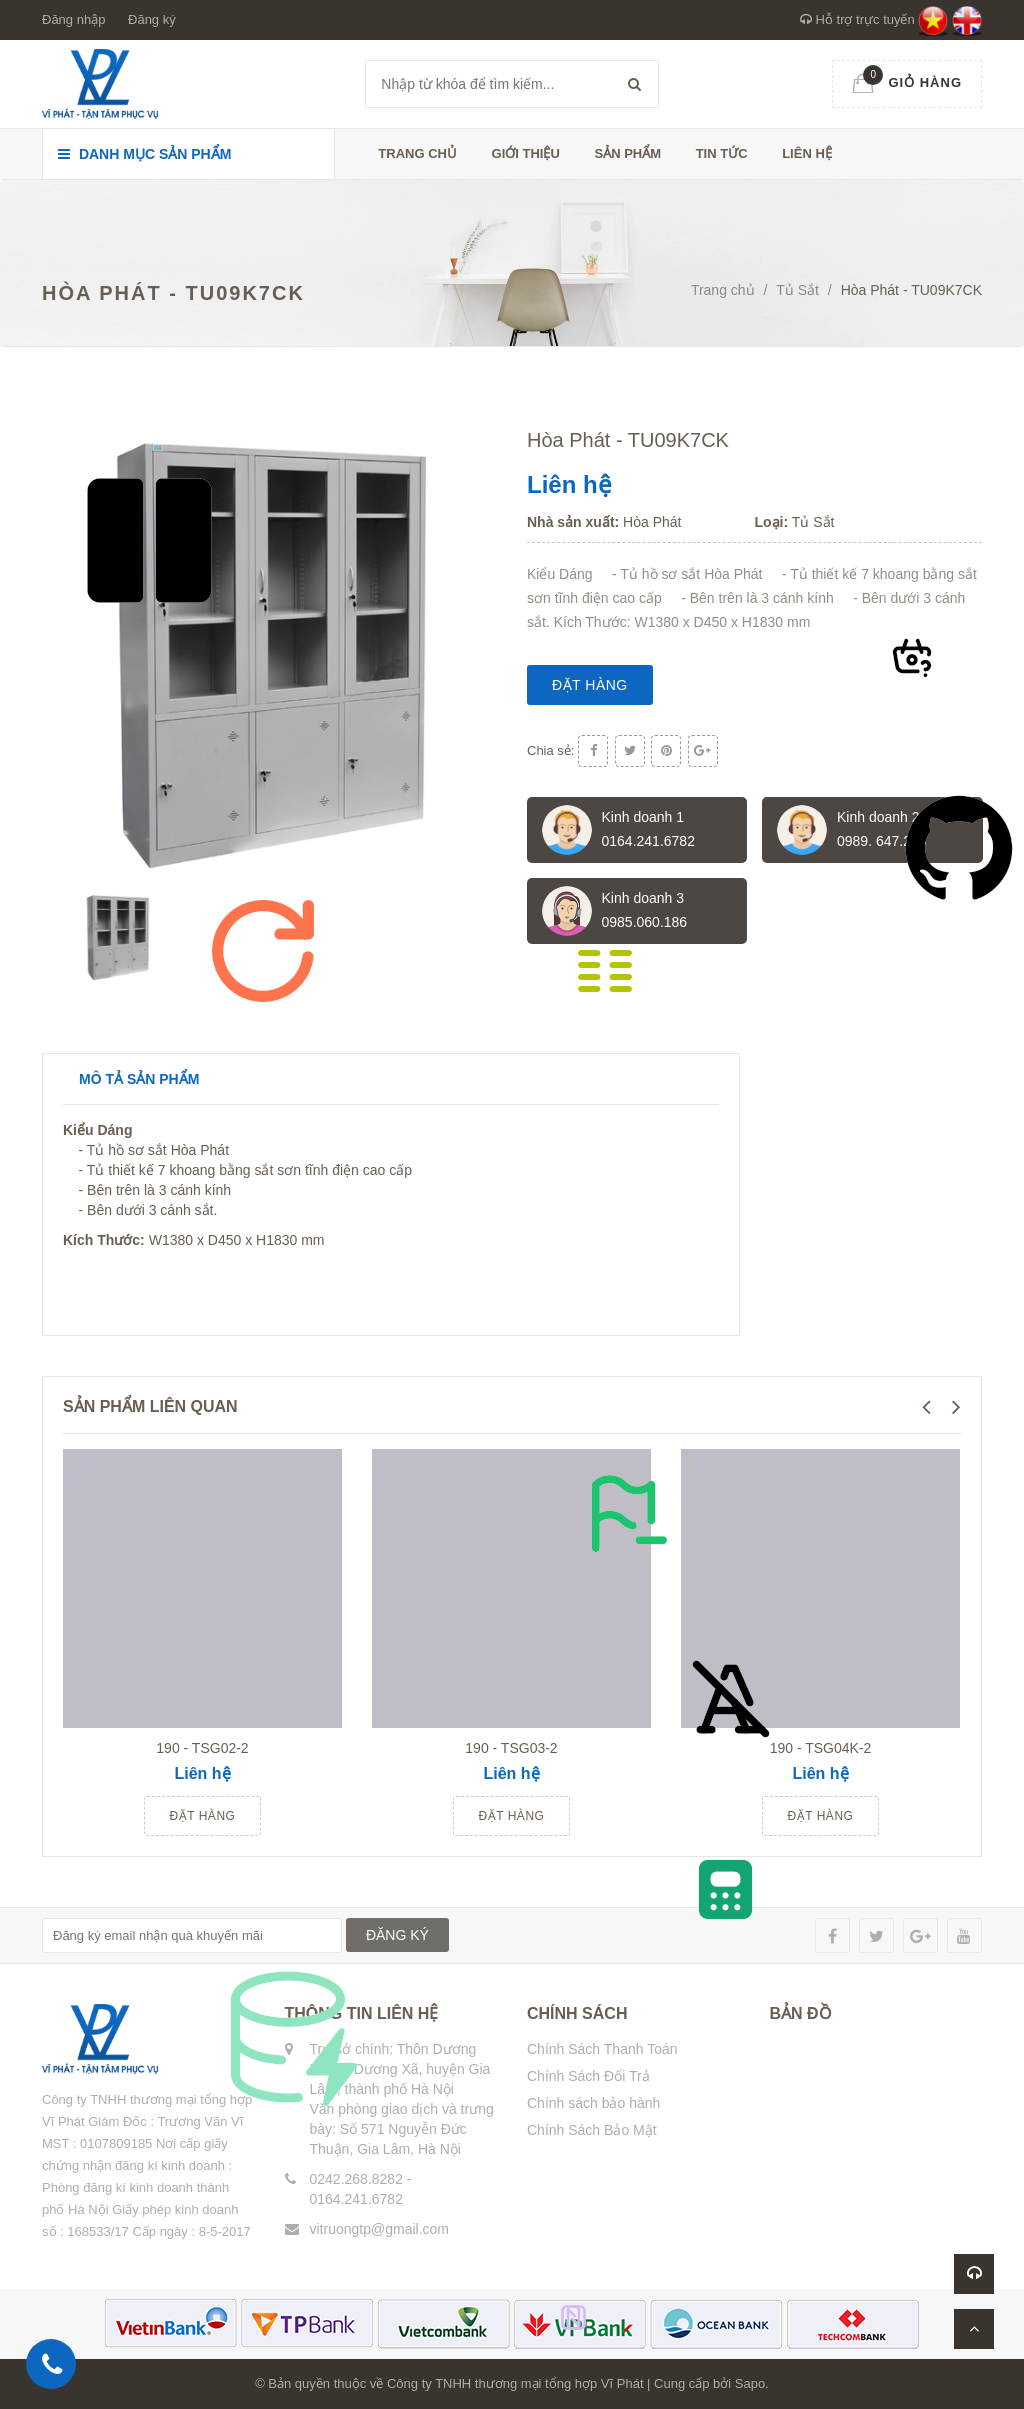 The width and height of the screenshot is (1024, 2409). I want to click on refresh the current page or content, so click(263, 951).